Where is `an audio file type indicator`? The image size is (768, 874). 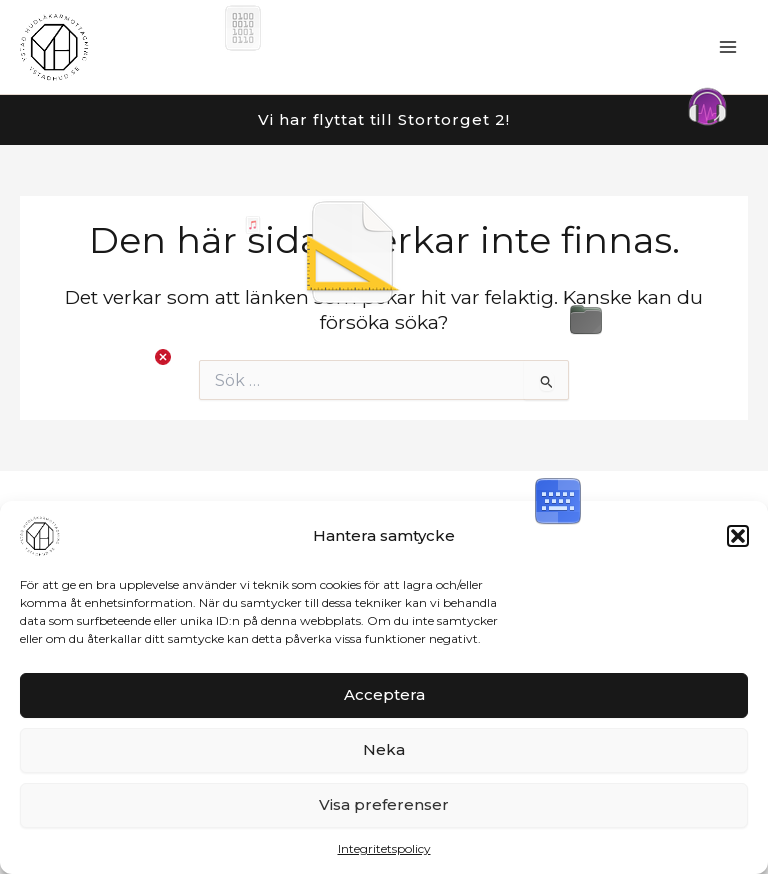
an audio file type indicator is located at coordinates (253, 225).